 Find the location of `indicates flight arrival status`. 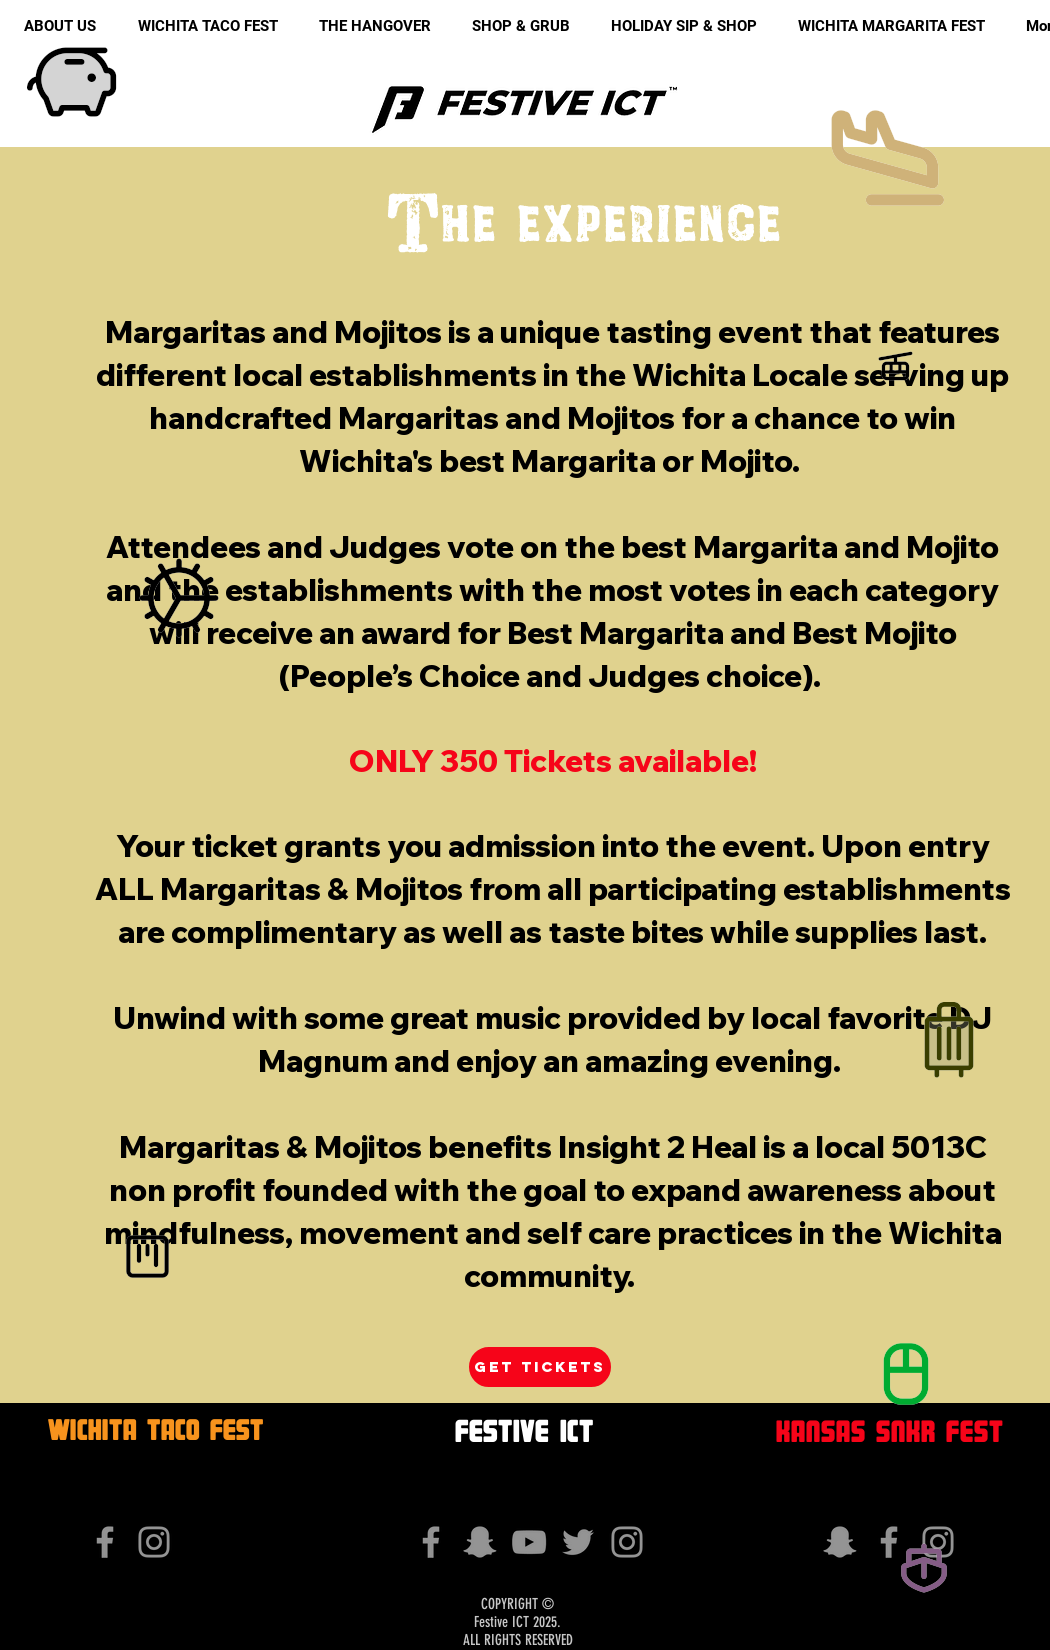

indicates flight arrival status is located at coordinates (883, 158).